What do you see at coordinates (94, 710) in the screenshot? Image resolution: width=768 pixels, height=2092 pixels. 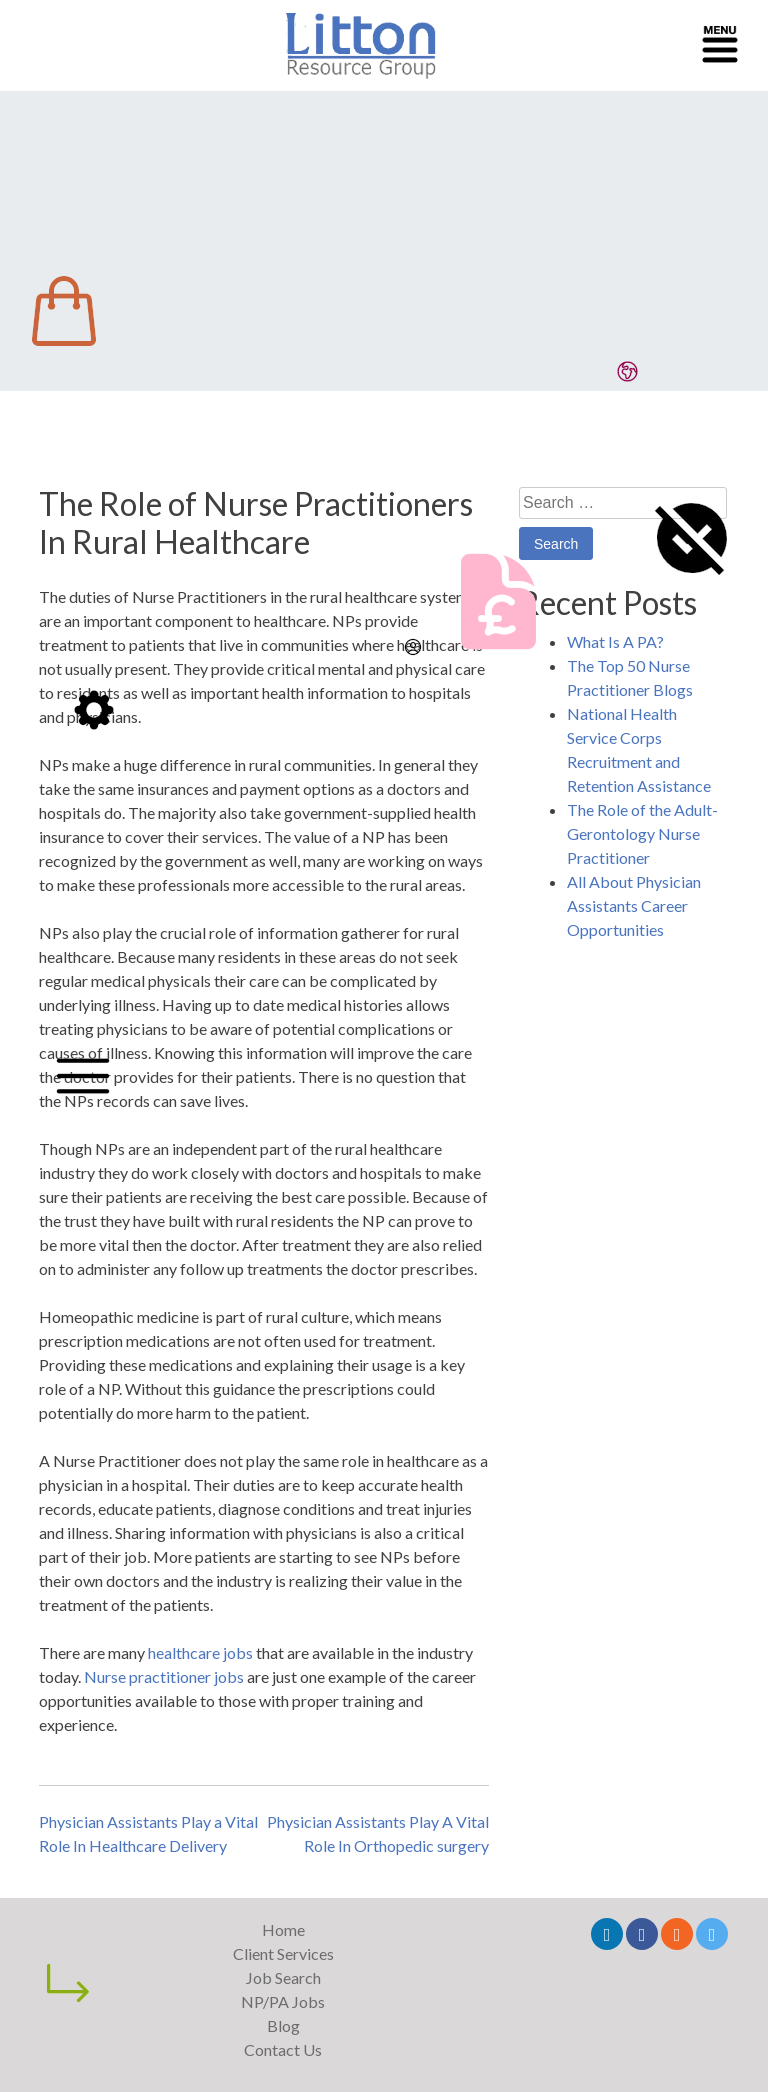 I see `access settings or preferences` at bounding box center [94, 710].